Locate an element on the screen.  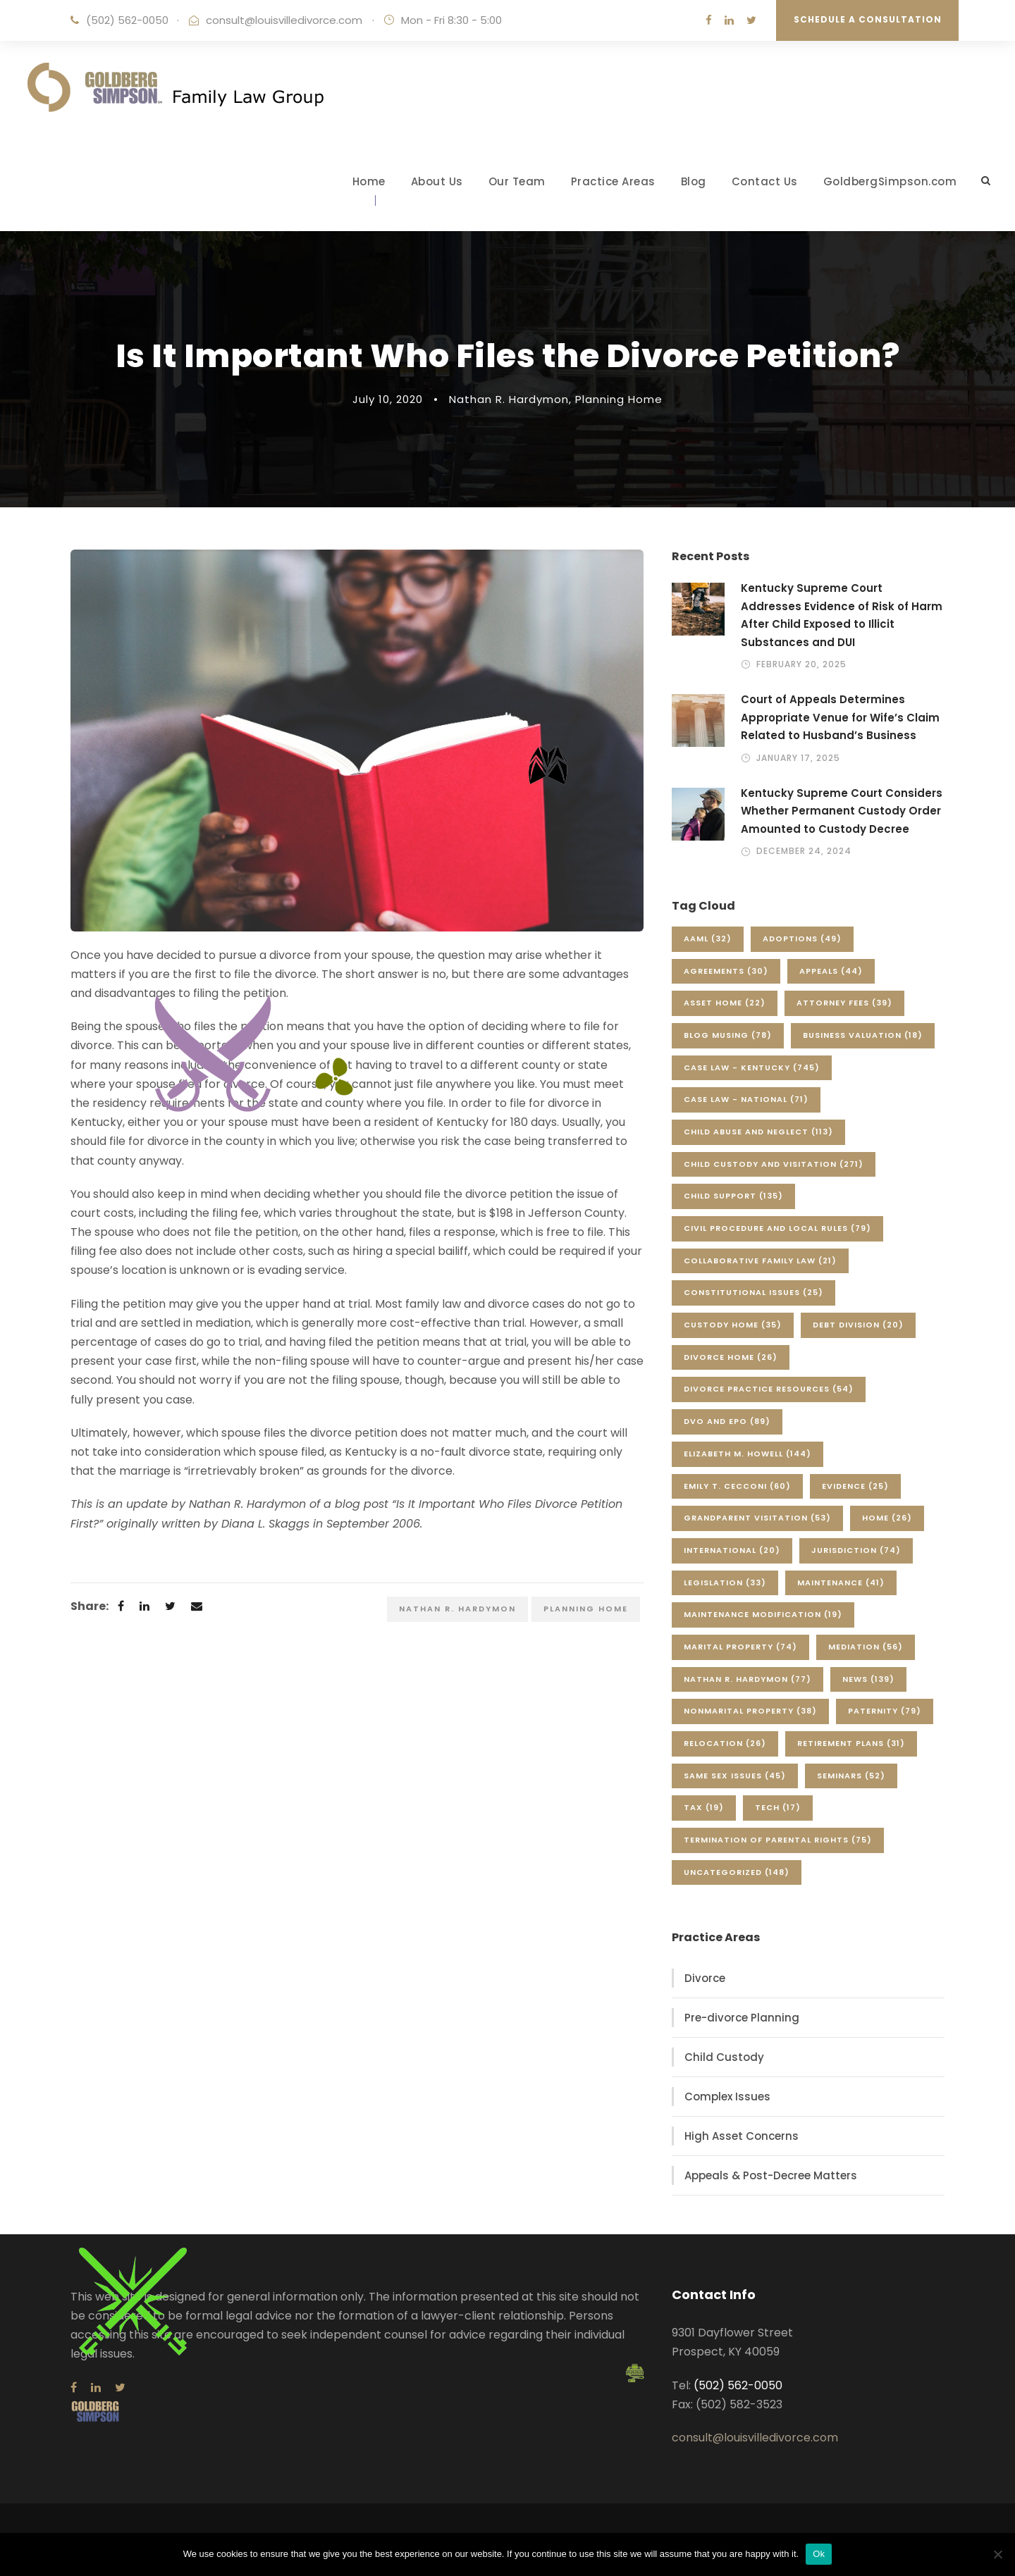
access lightsaber combat or duel mode is located at coordinates (133, 2301).